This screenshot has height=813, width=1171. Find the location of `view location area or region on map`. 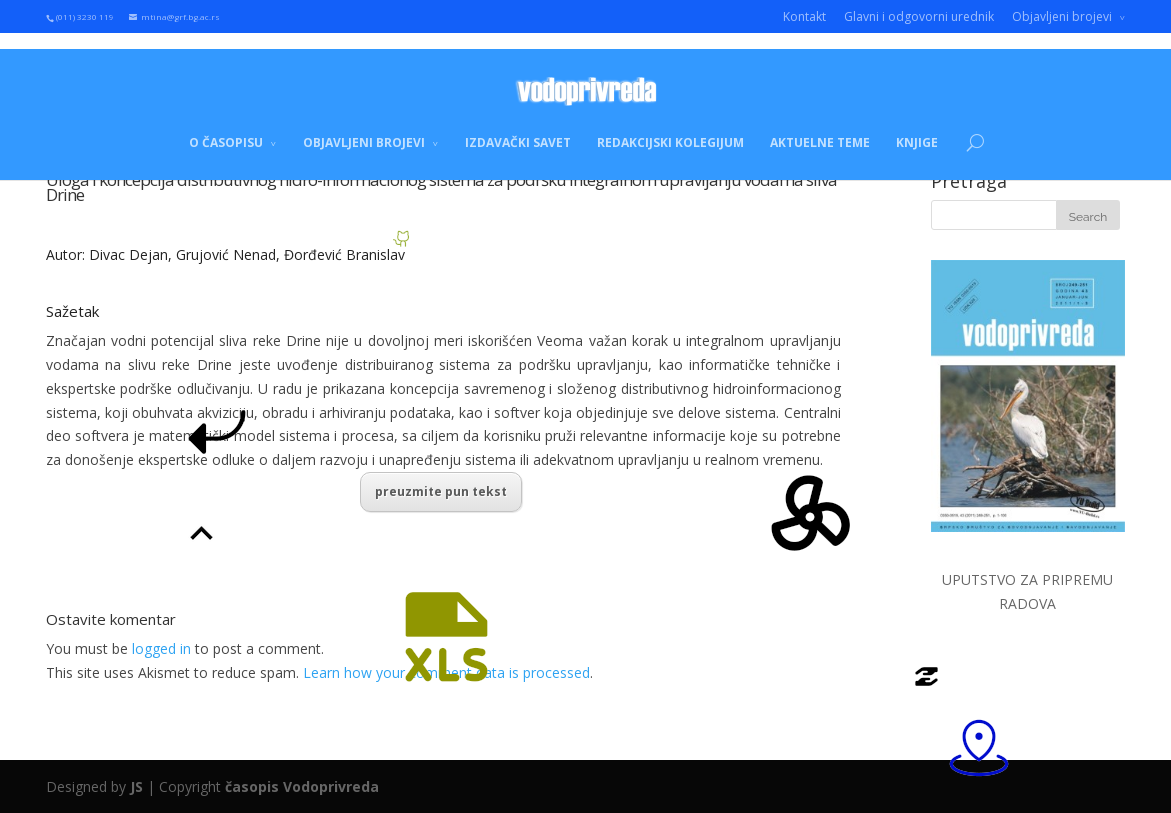

view location area or region on map is located at coordinates (979, 749).